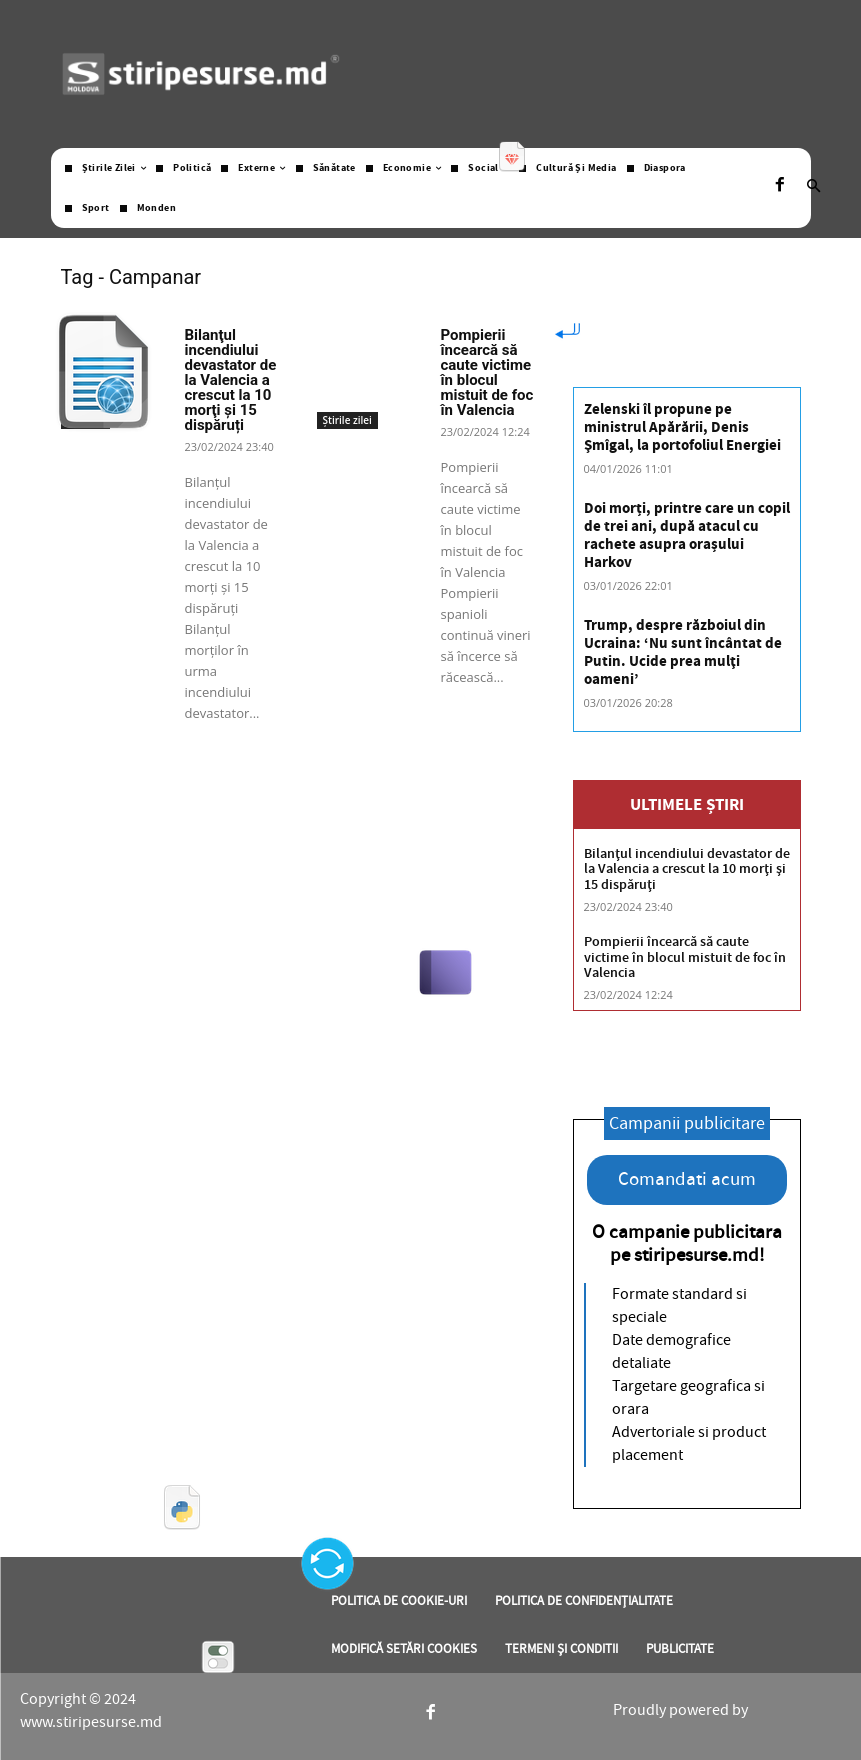  What do you see at coordinates (445, 970) in the screenshot?
I see `access desktop folder` at bounding box center [445, 970].